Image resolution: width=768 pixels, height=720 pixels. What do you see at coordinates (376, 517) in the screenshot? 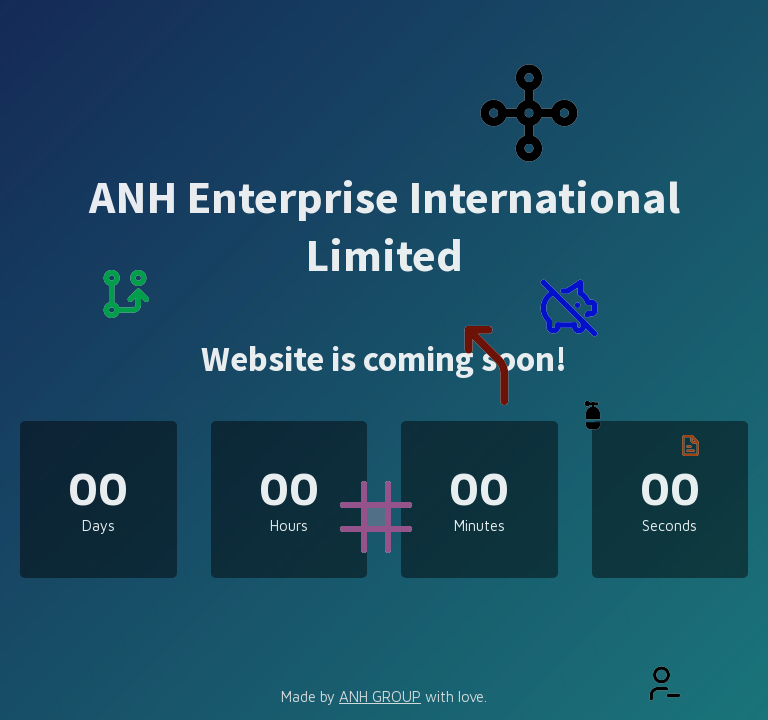
I see `add or view hashtags` at bounding box center [376, 517].